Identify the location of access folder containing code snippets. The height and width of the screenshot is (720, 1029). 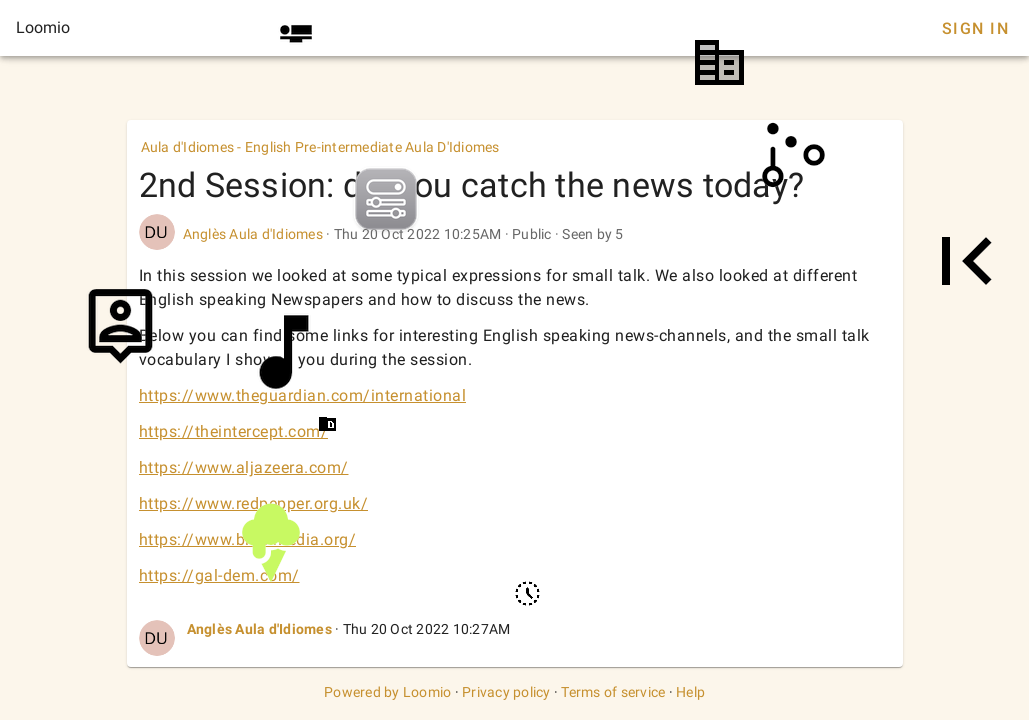
(327, 423).